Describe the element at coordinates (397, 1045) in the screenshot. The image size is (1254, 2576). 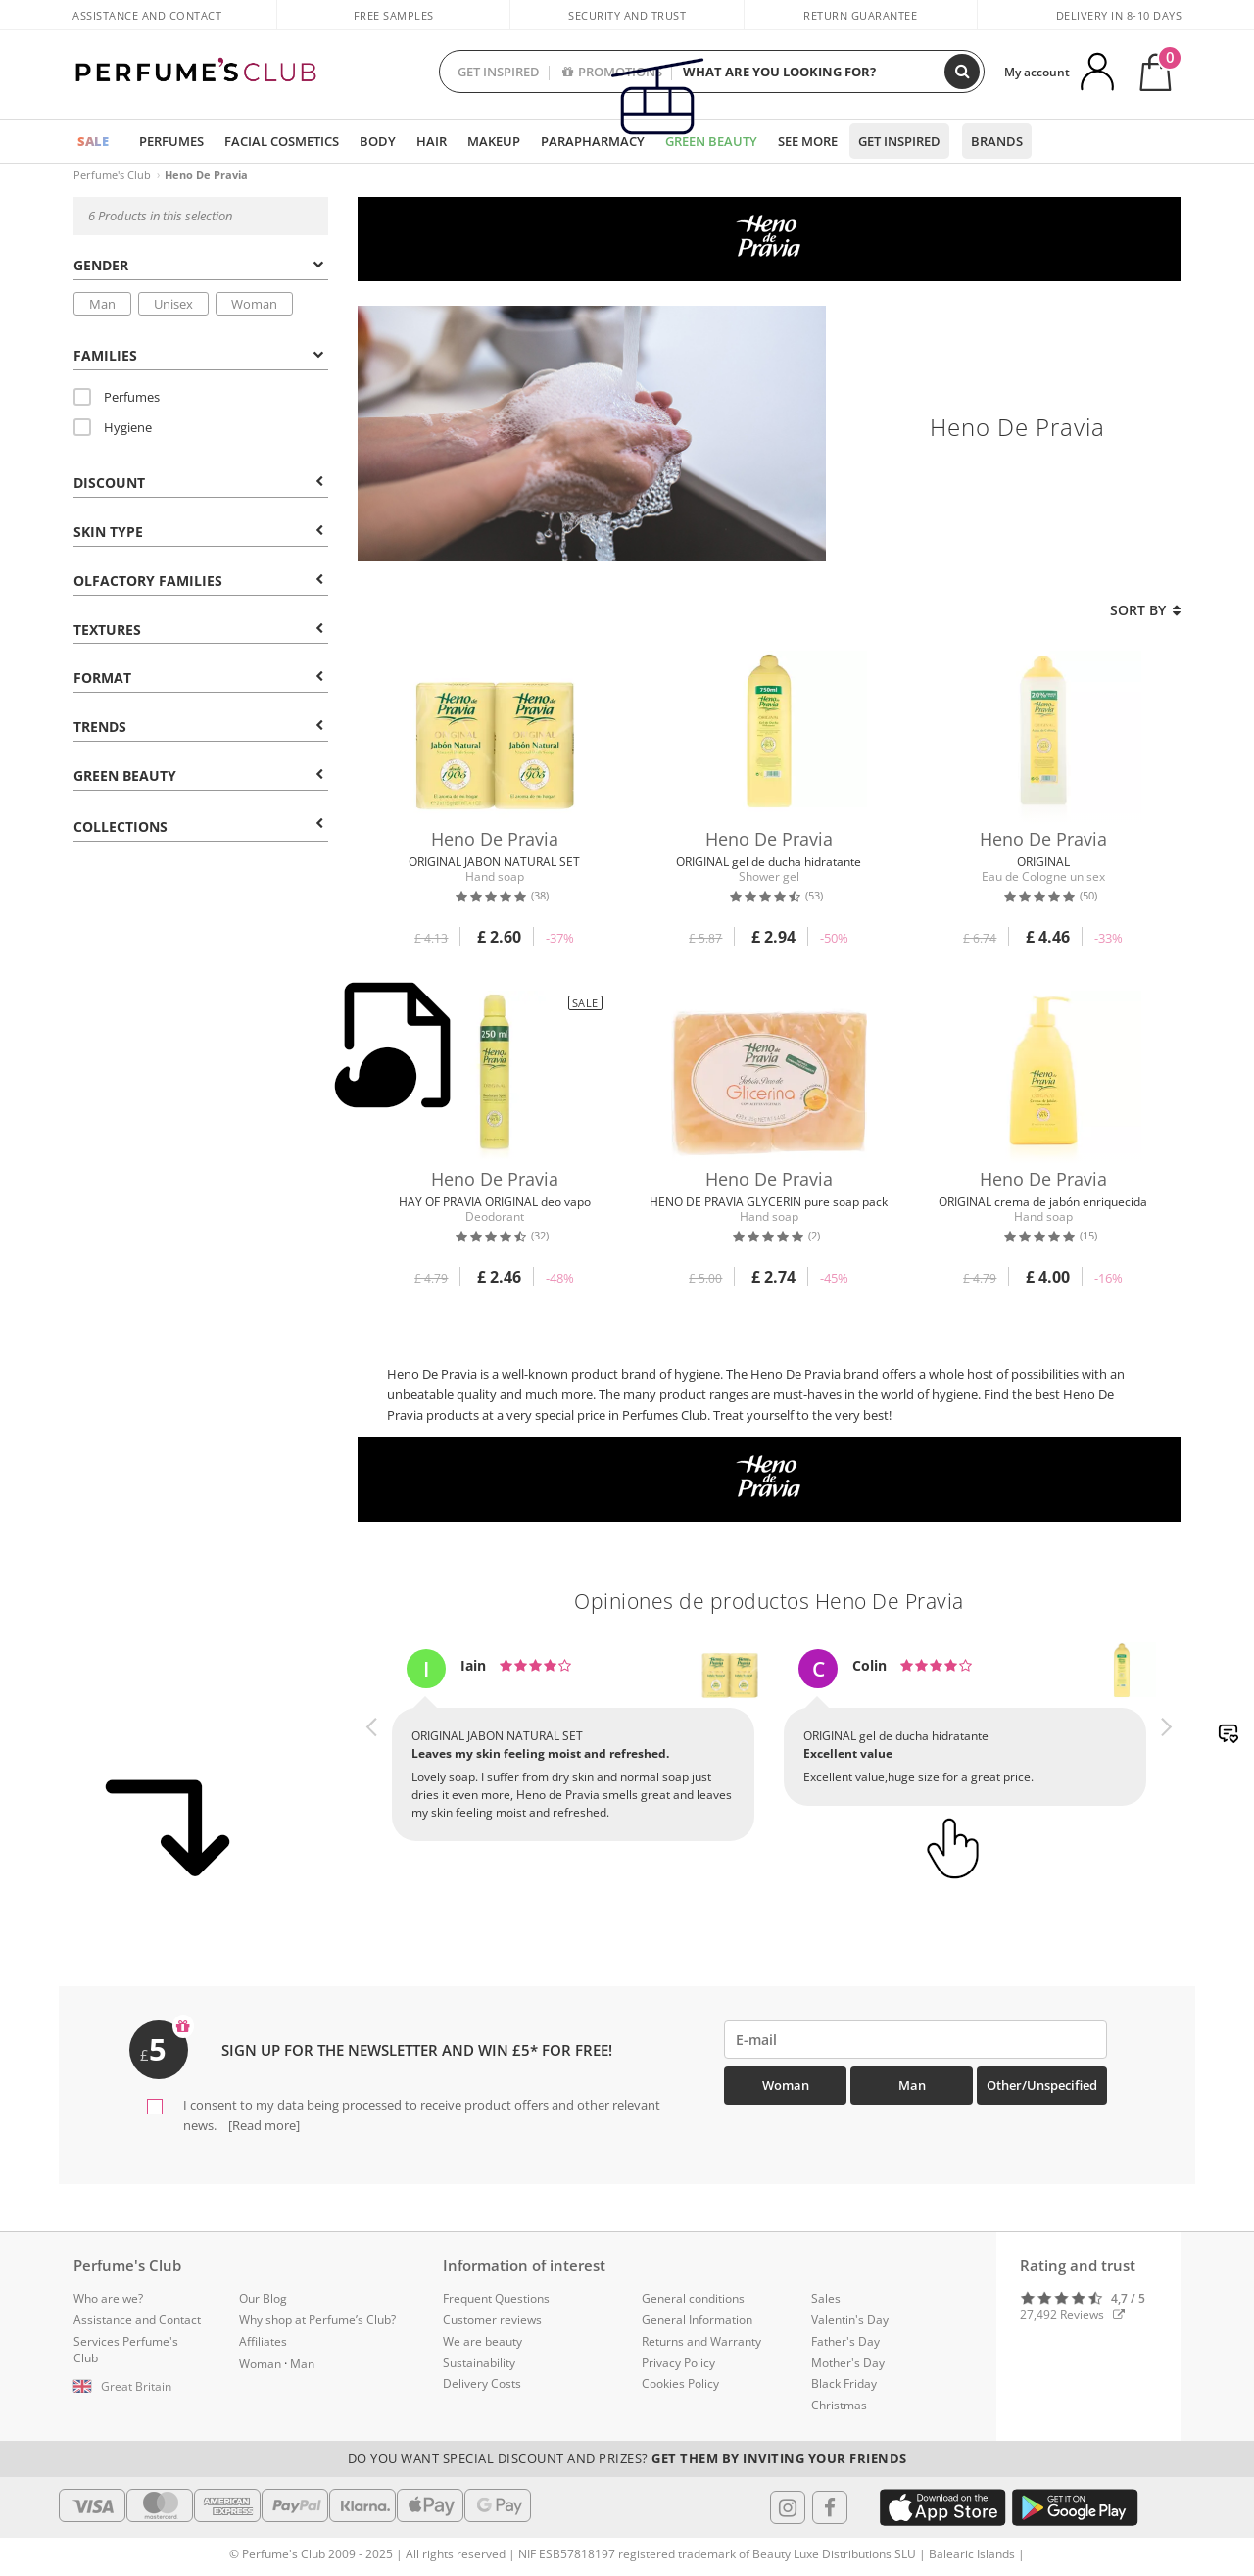
I see `access cloud-synced files` at that location.